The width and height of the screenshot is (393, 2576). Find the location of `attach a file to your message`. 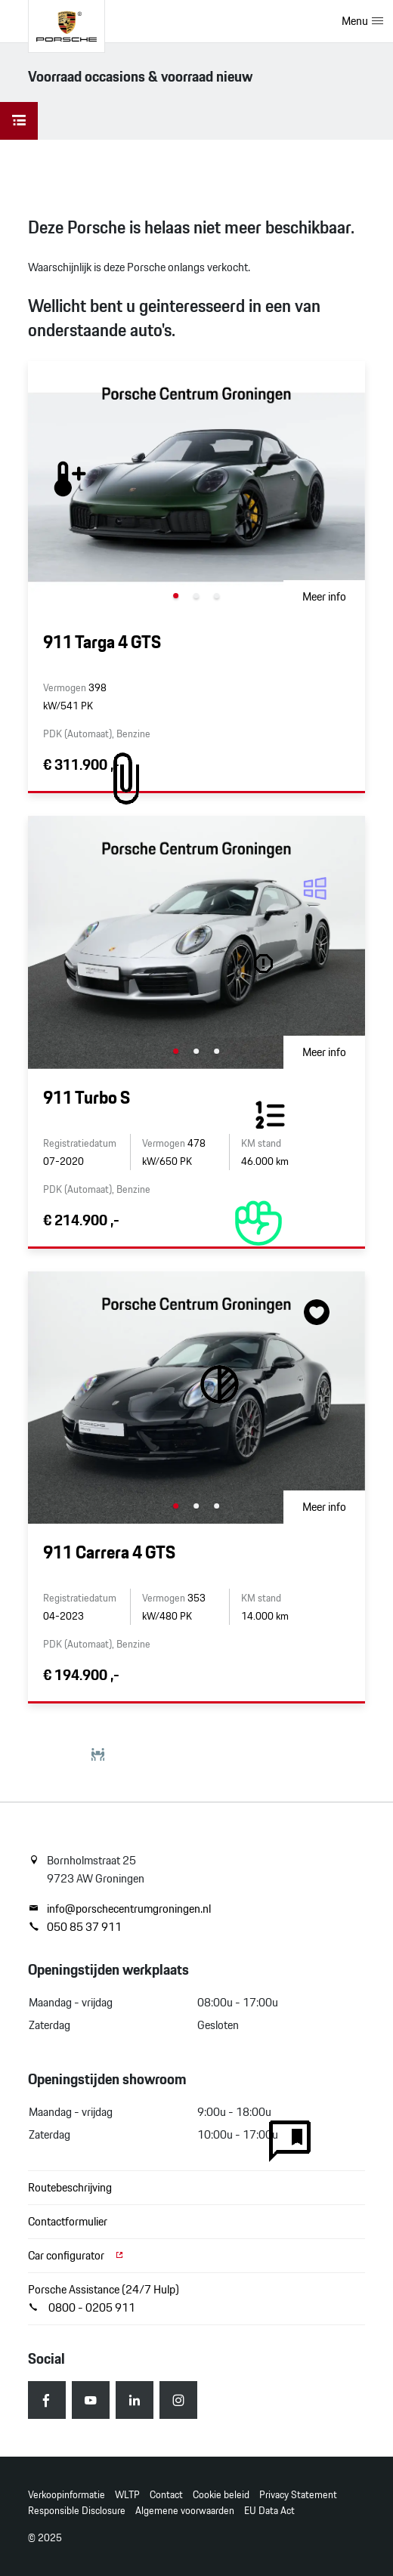

attach a file to your message is located at coordinates (125, 778).